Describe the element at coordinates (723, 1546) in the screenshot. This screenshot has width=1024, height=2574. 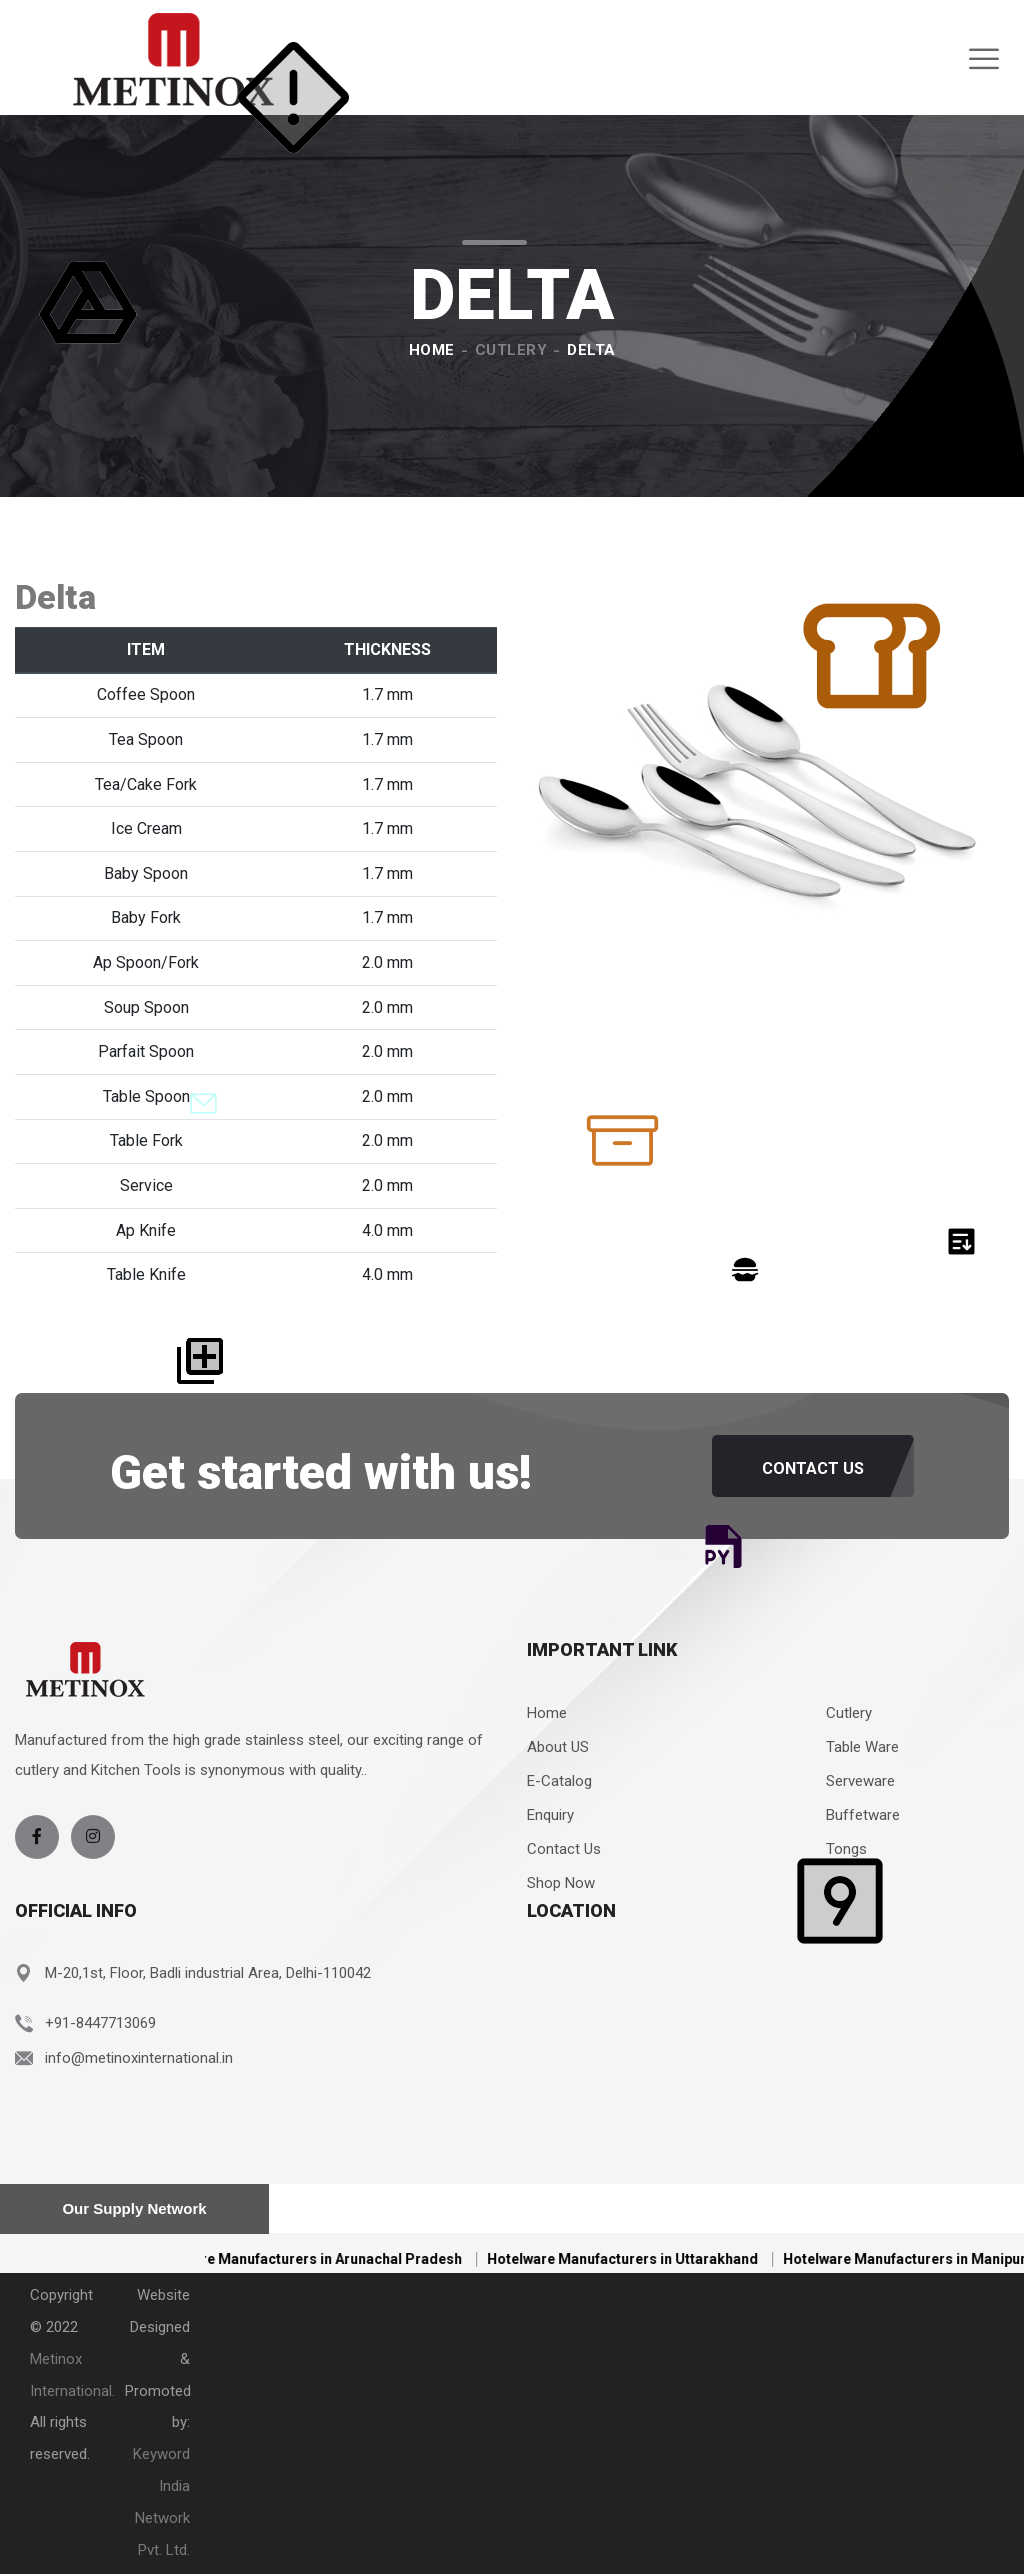
I see `open a python file` at that location.